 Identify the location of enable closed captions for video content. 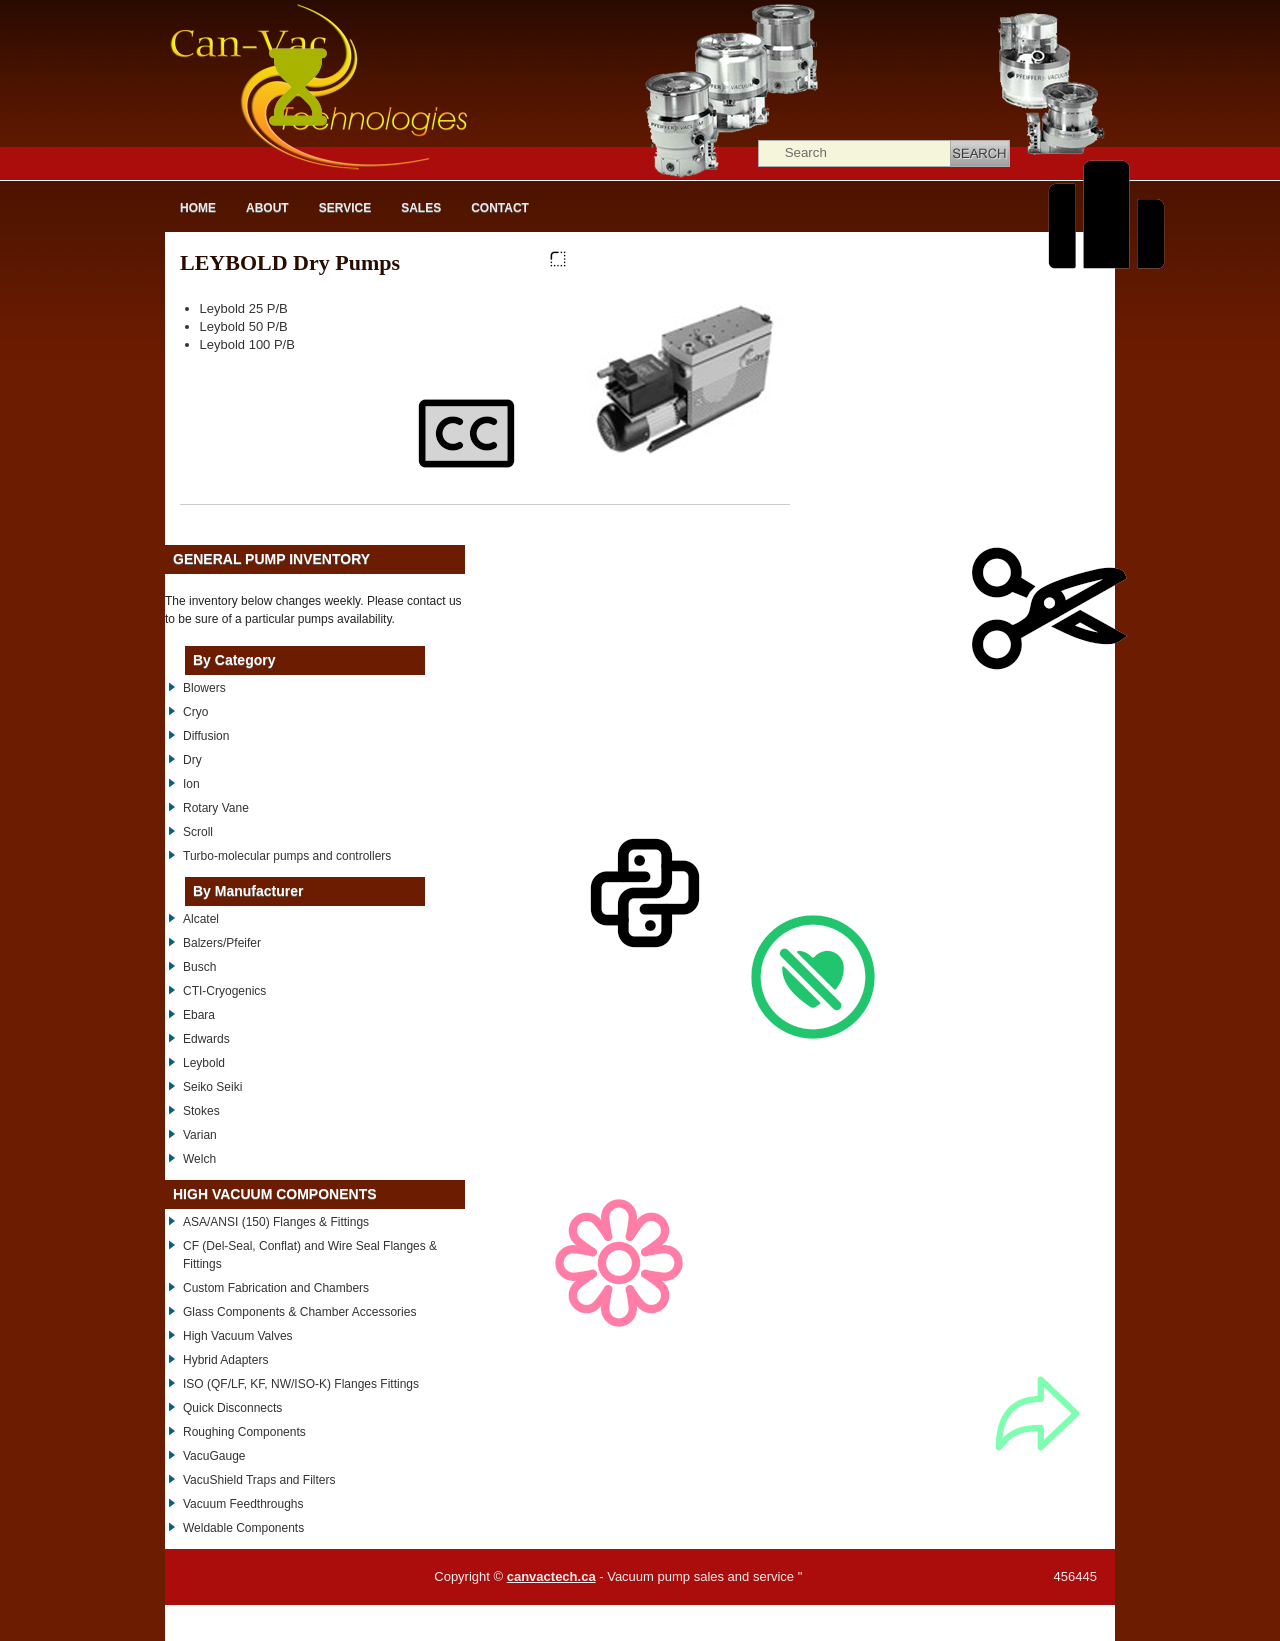
(466, 433).